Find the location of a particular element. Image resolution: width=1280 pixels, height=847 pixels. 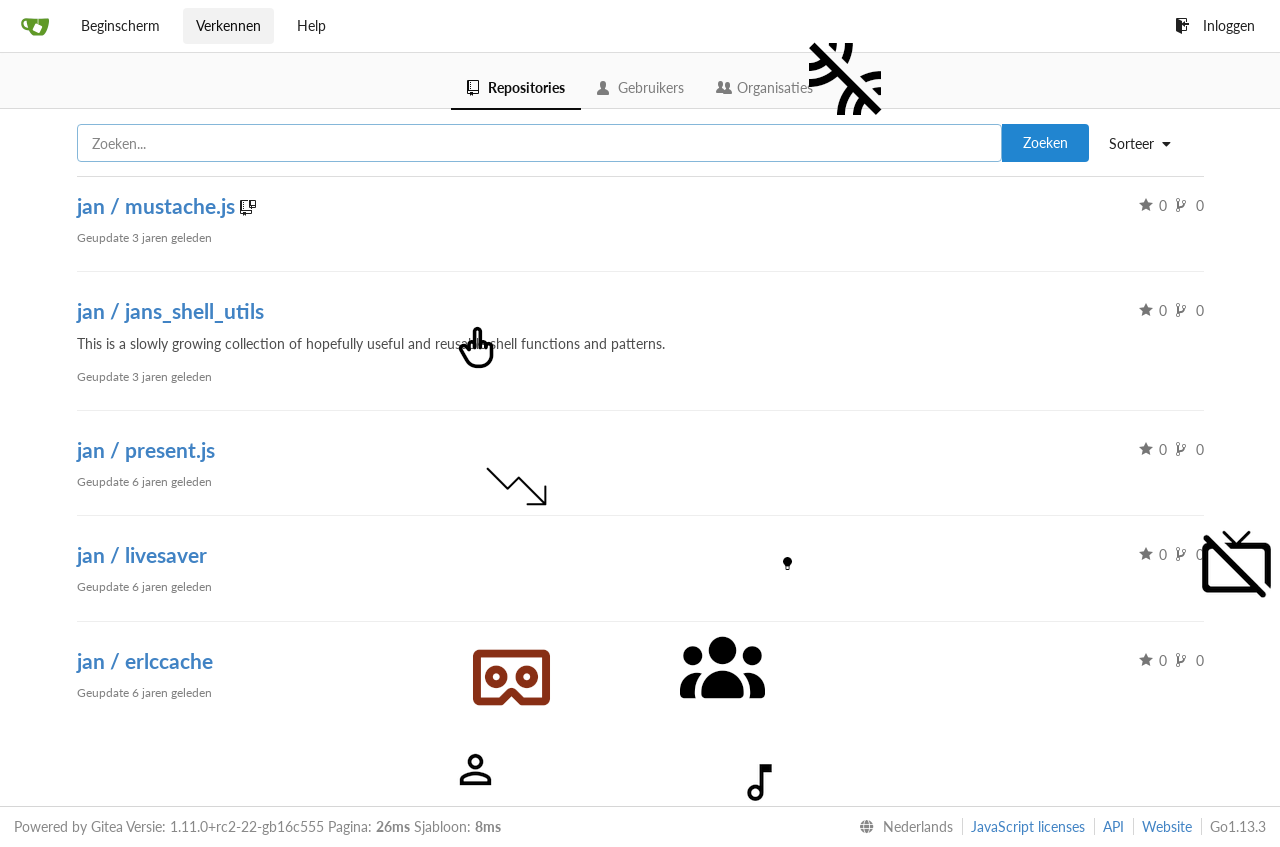

send an offensive gesture or reaction is located at coordinates (476, 347).